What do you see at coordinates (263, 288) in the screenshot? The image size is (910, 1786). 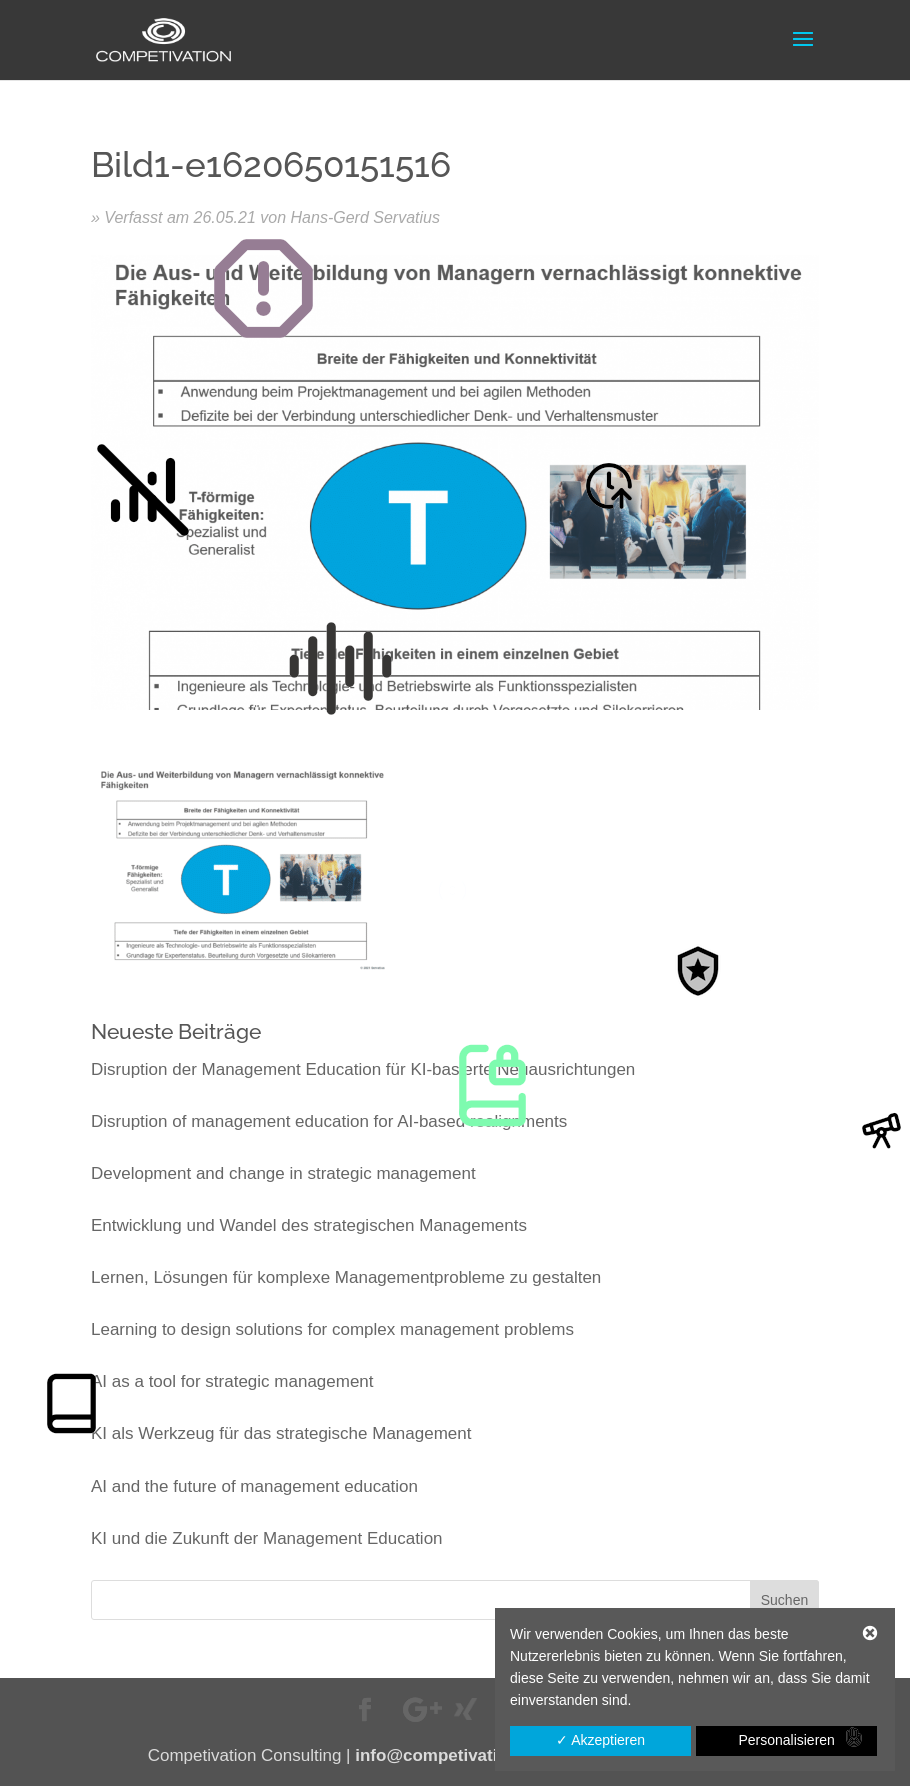 I see `indicates a warning or critical alert` at bounding box center [263, 288].